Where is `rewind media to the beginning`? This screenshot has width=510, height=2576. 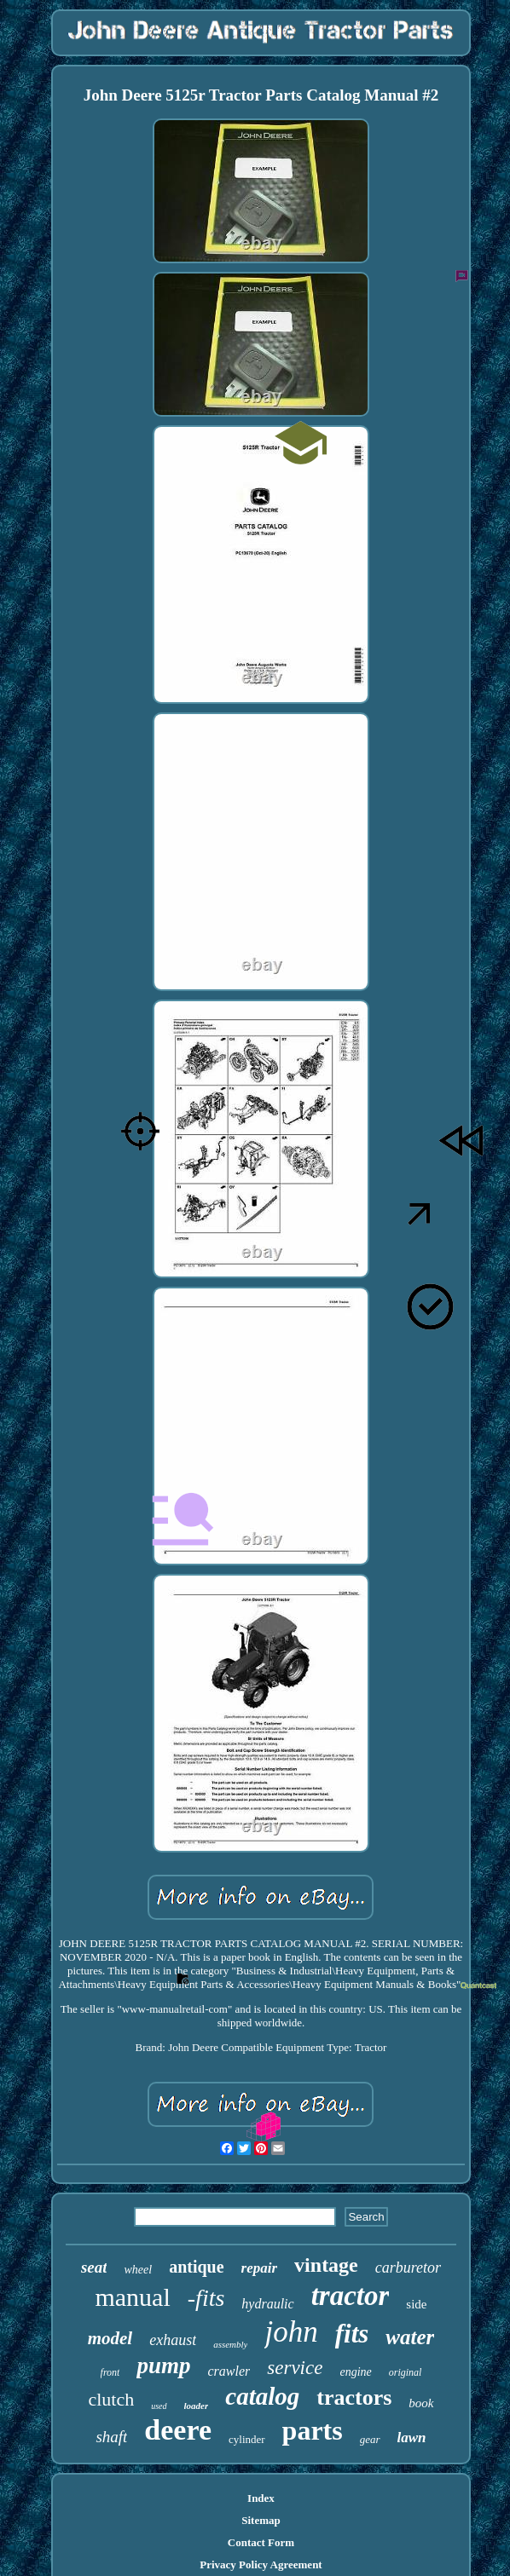
rewind media to the beginning is located at coordinates (462, 1140).